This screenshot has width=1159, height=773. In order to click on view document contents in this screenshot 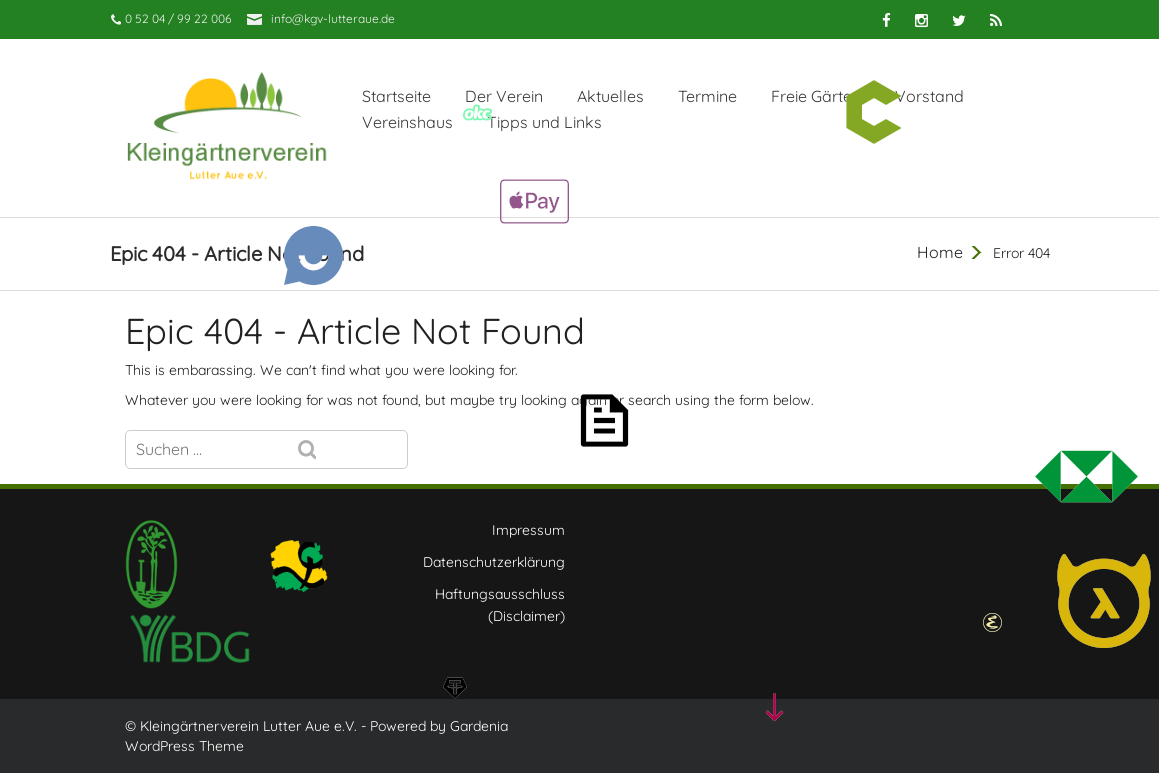, I will do `click(604, 420)`.